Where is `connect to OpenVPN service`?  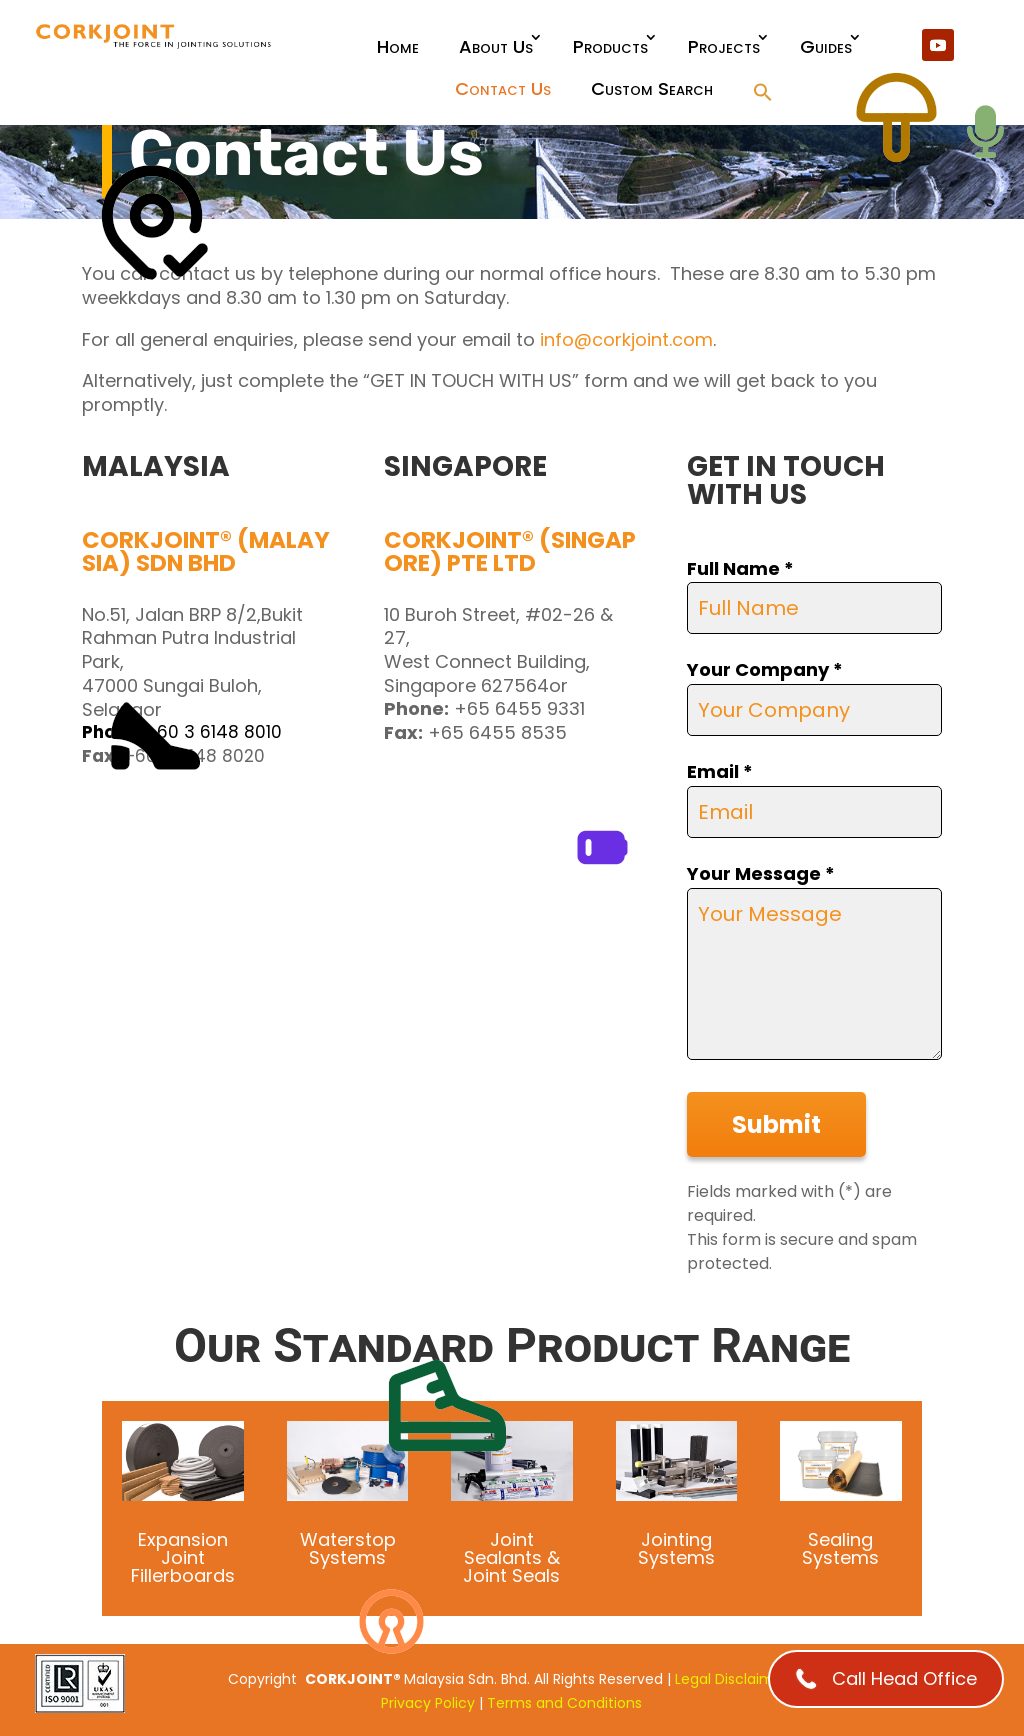
connect to OpenVPN service is located at coordinates (391, 1621).